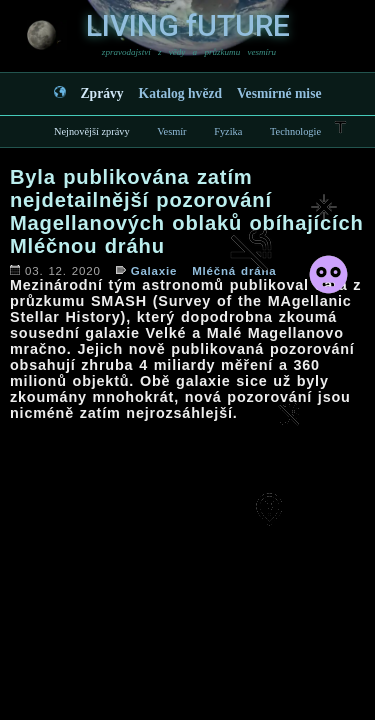 Image resolution: width=375 pixels, height=720 pixels. I want to click on indicates a smoke-free or no smoking area, so click(251, 250).